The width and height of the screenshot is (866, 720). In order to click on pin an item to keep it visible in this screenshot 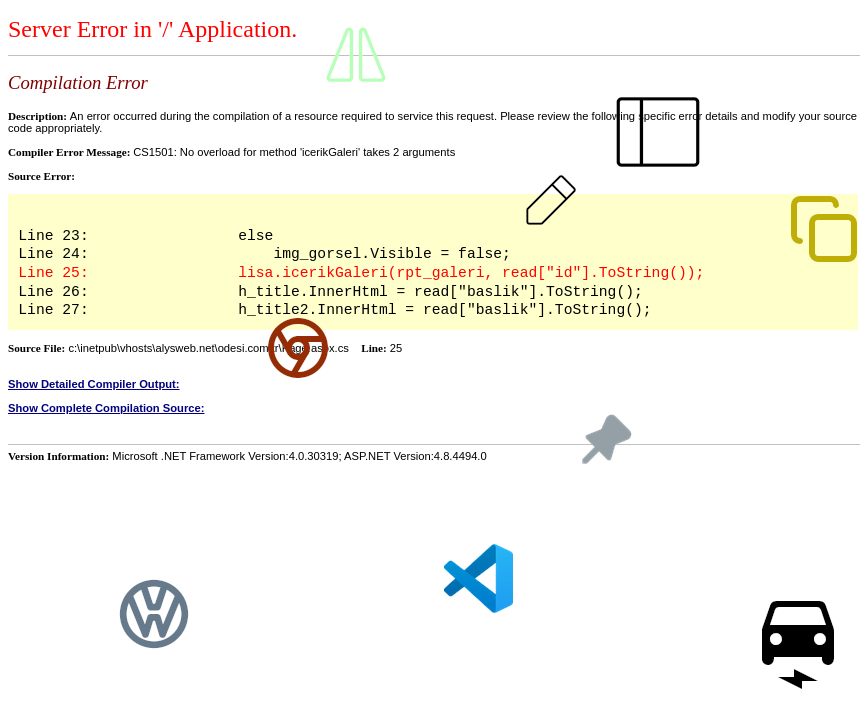, I will do `click(607, 438)`.